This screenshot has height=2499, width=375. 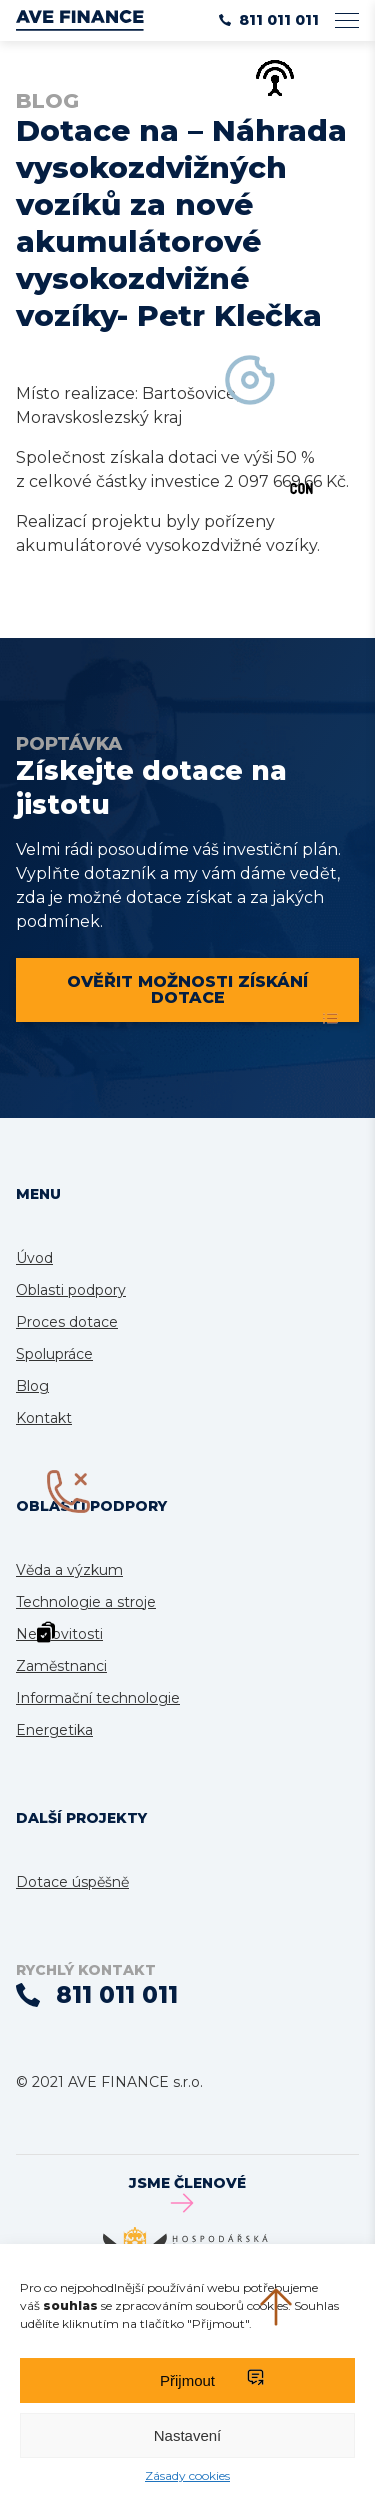 I want to click on scroll to top of page, so click(x=276, y=2307).